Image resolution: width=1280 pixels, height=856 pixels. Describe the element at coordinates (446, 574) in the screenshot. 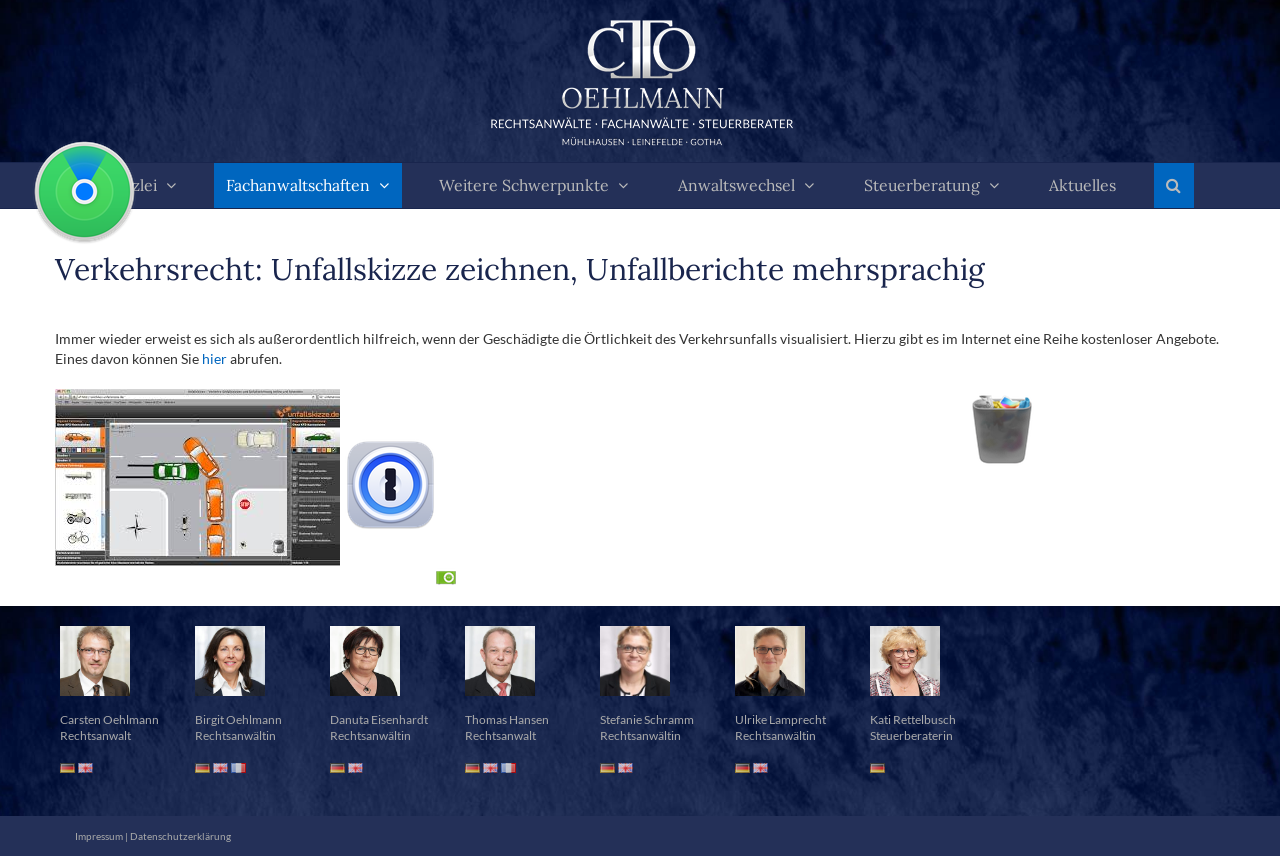

I see `iPod shuffle device indicator` at that location.